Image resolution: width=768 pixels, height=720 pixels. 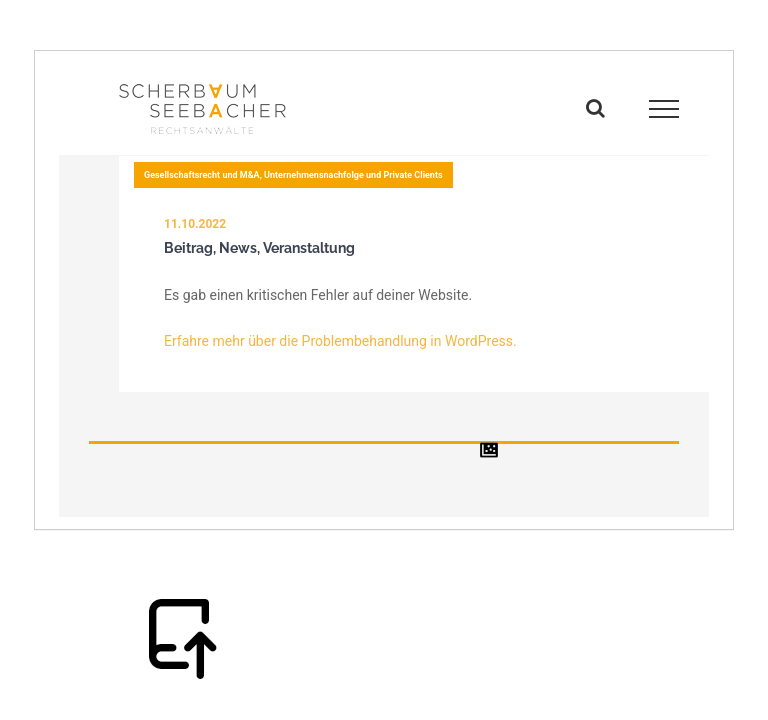 I want to click on push code to a repository, so click(x=179, y=639).